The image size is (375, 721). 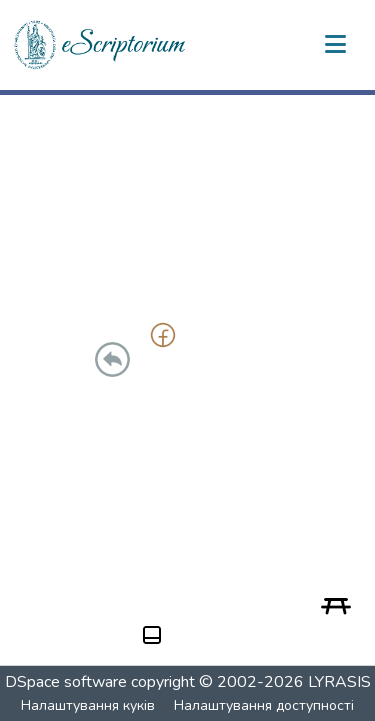 What do you see at coordinates (336, 607) in the screenshot?
I see `find nearby picnic areas` at bounding box center [336, 607].